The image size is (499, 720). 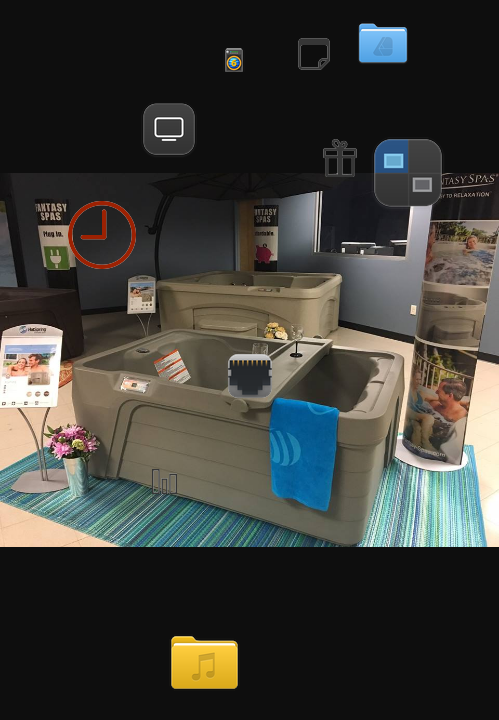 What do you see at coordinates (383, 43) in the screenshot?
I see `open Affinity Designer project files folder` at bounding box center [383, 43].